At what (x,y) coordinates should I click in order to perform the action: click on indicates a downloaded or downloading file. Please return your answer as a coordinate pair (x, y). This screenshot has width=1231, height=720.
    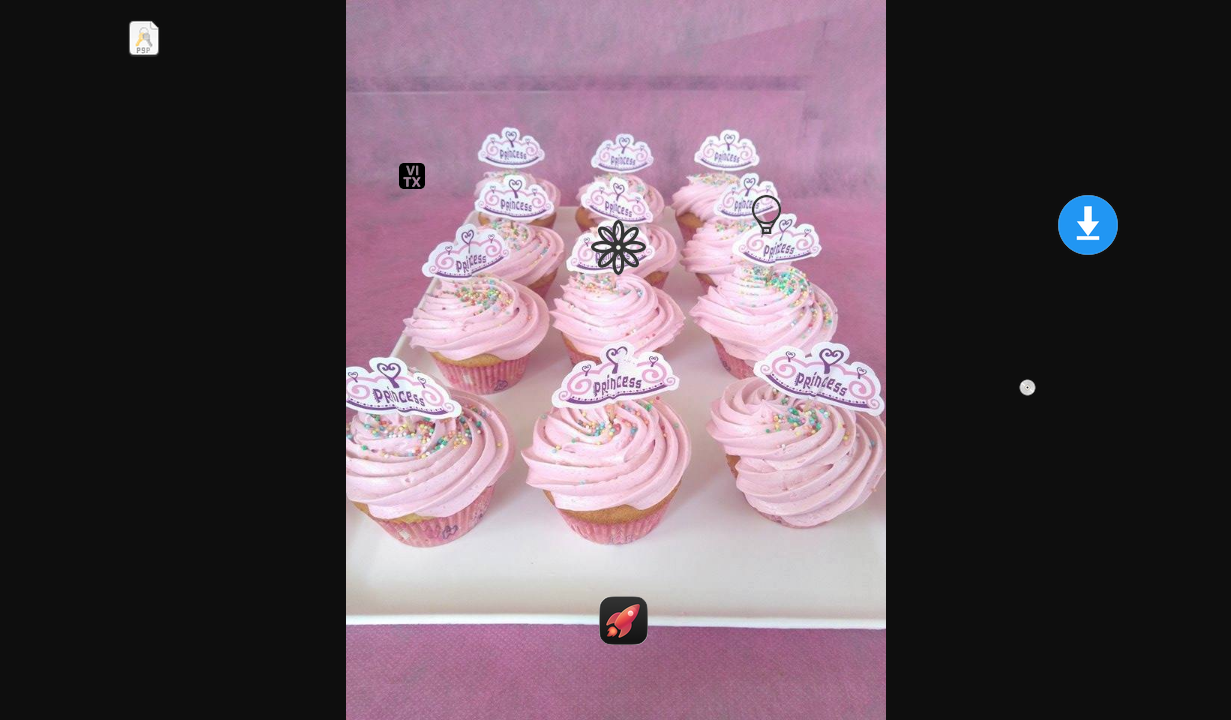
    Looking at the image, I should click on (1088, 225).